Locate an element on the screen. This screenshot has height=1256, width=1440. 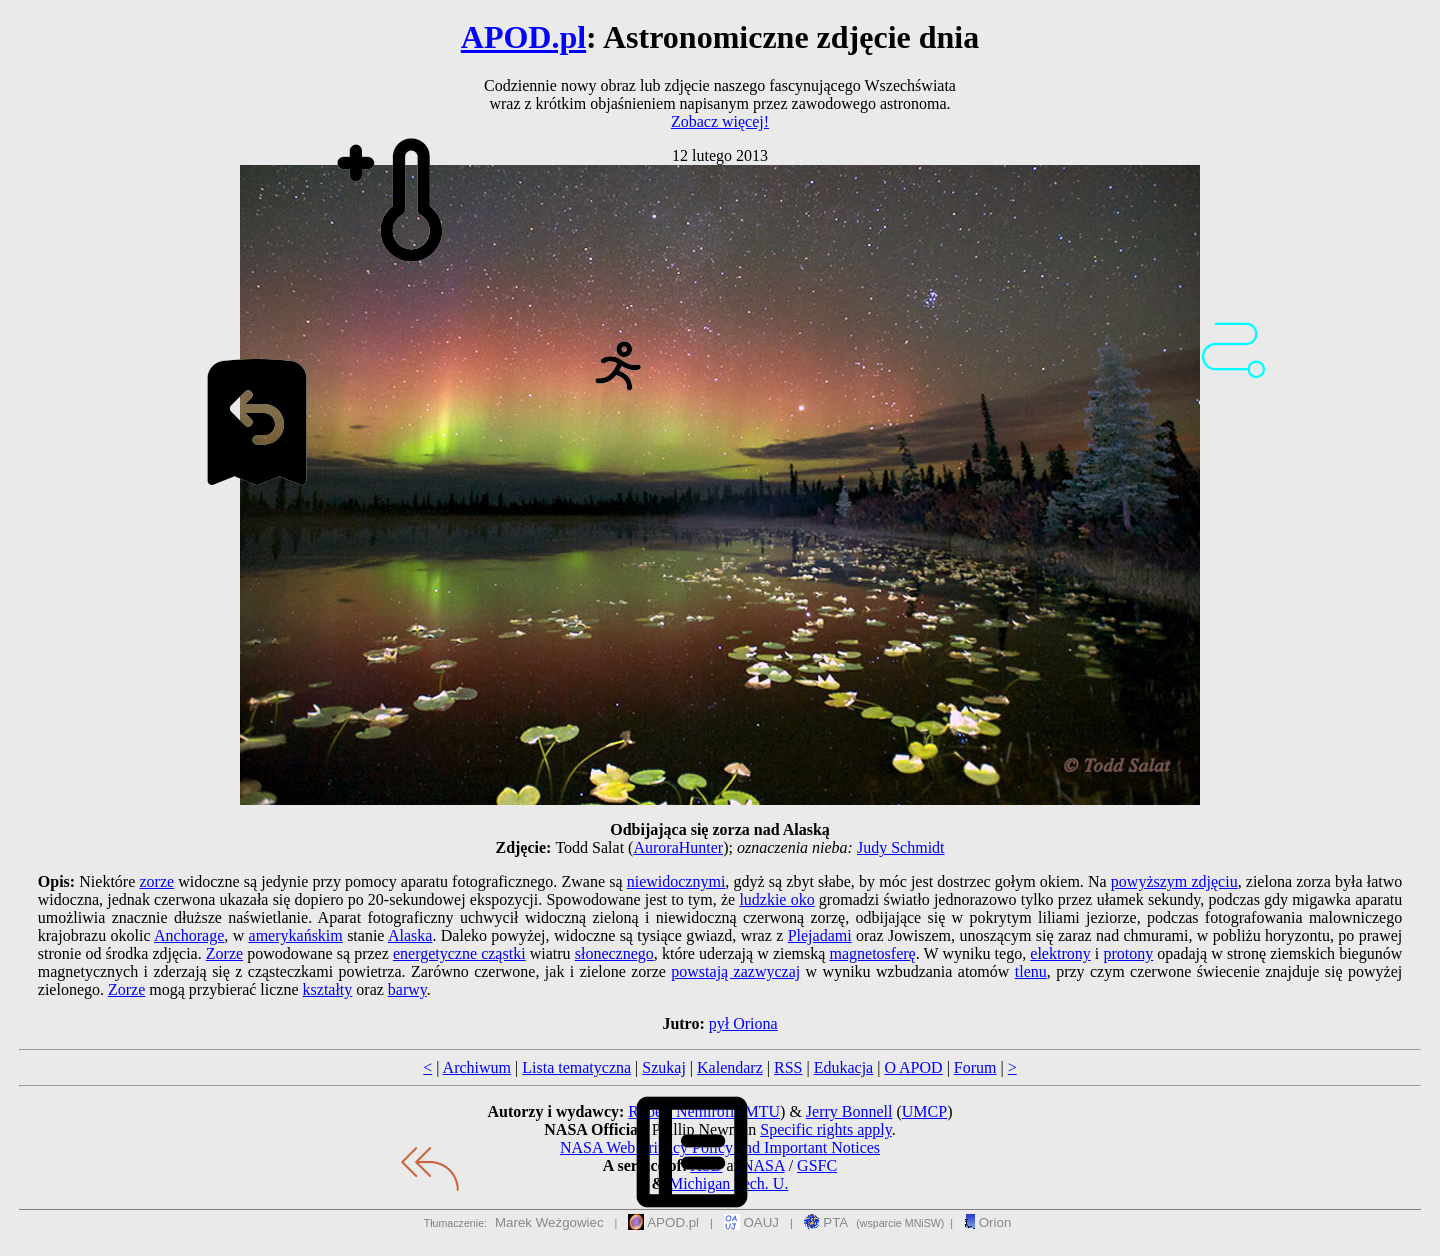
open notes or notebook is located at coordinates (692, 1152).